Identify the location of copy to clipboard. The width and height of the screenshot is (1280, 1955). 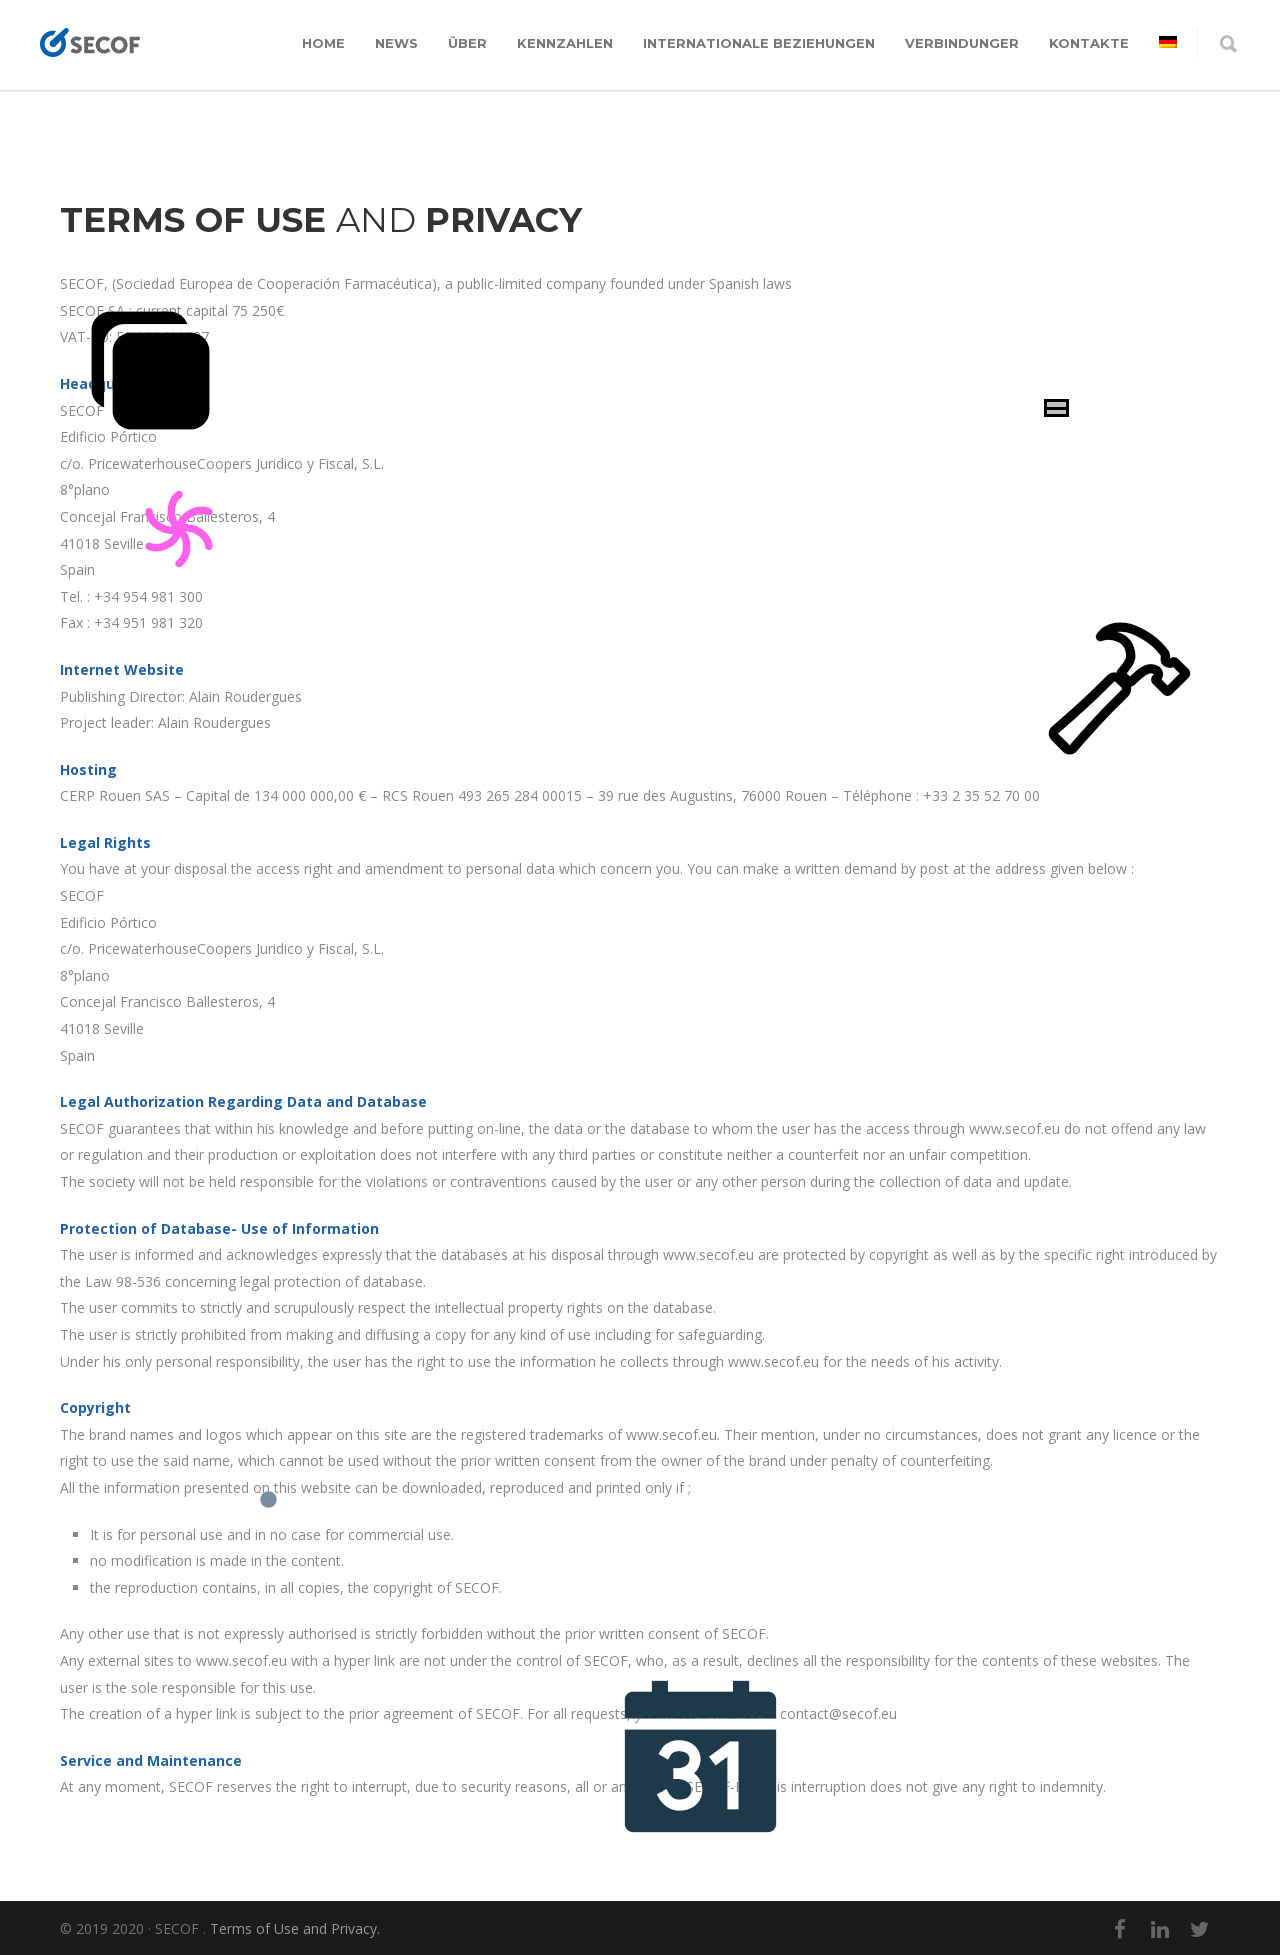
(150, 370).